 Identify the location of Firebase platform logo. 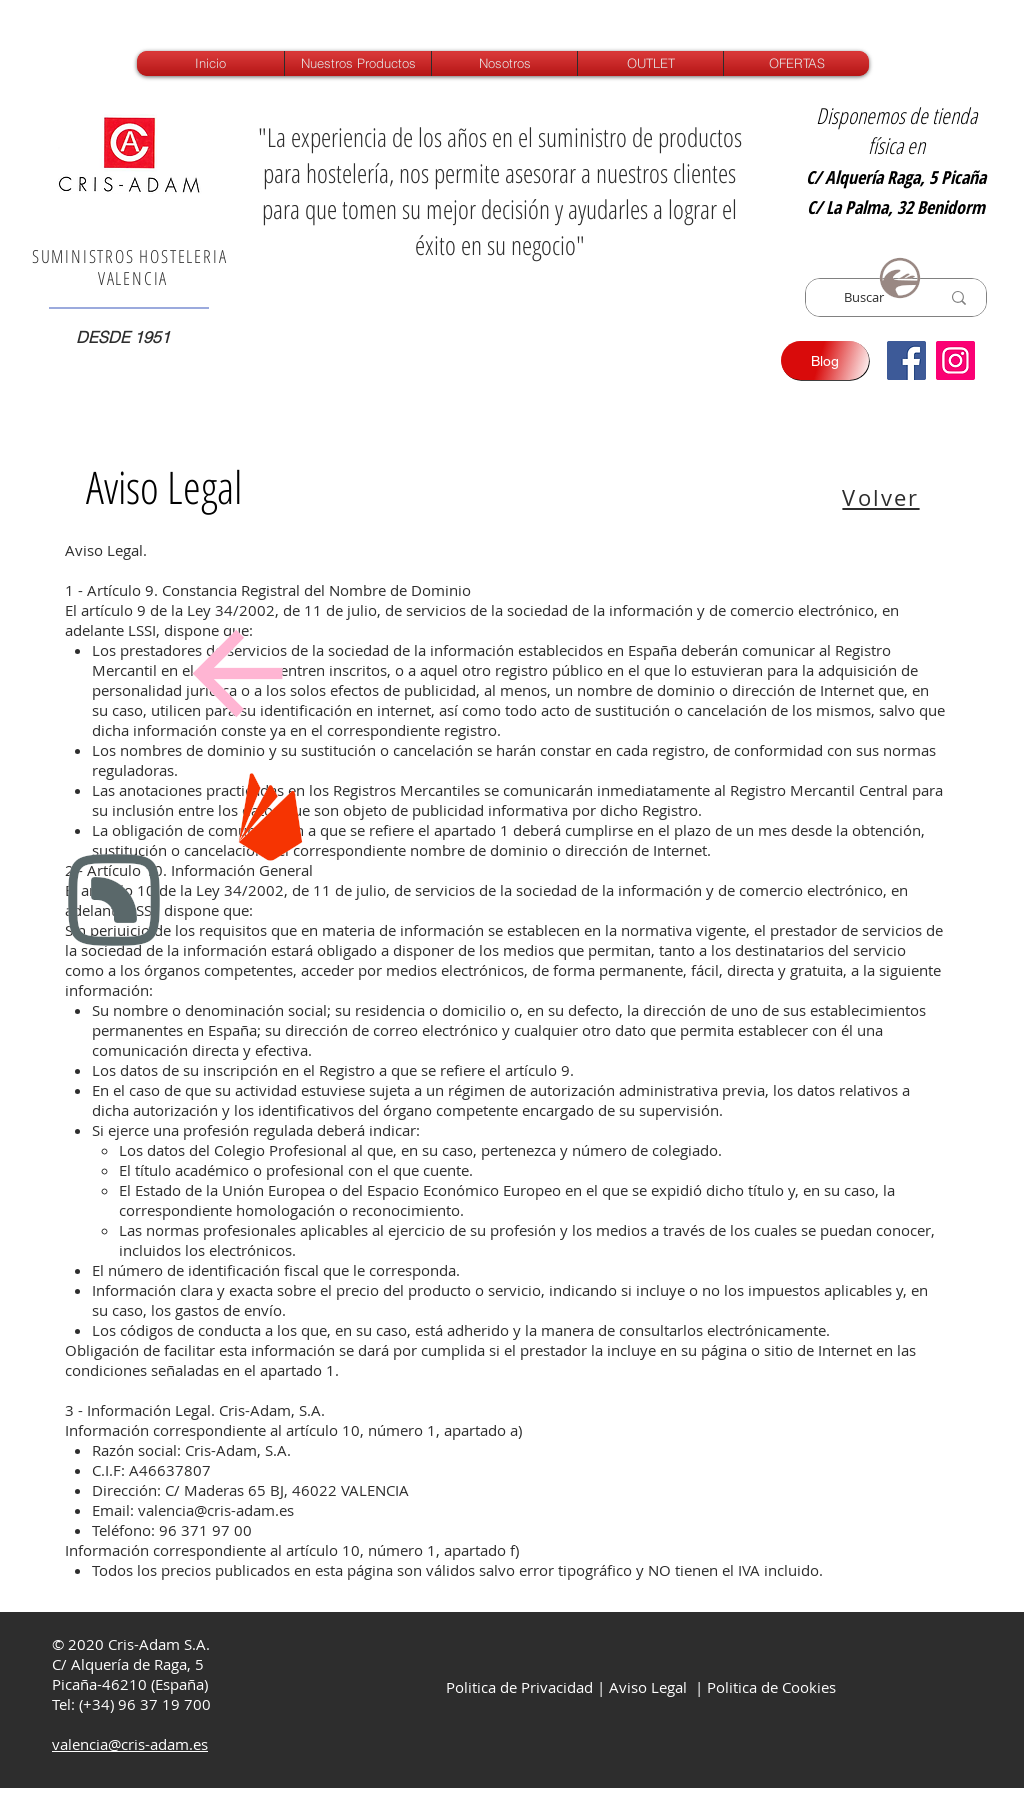
(270, 816).